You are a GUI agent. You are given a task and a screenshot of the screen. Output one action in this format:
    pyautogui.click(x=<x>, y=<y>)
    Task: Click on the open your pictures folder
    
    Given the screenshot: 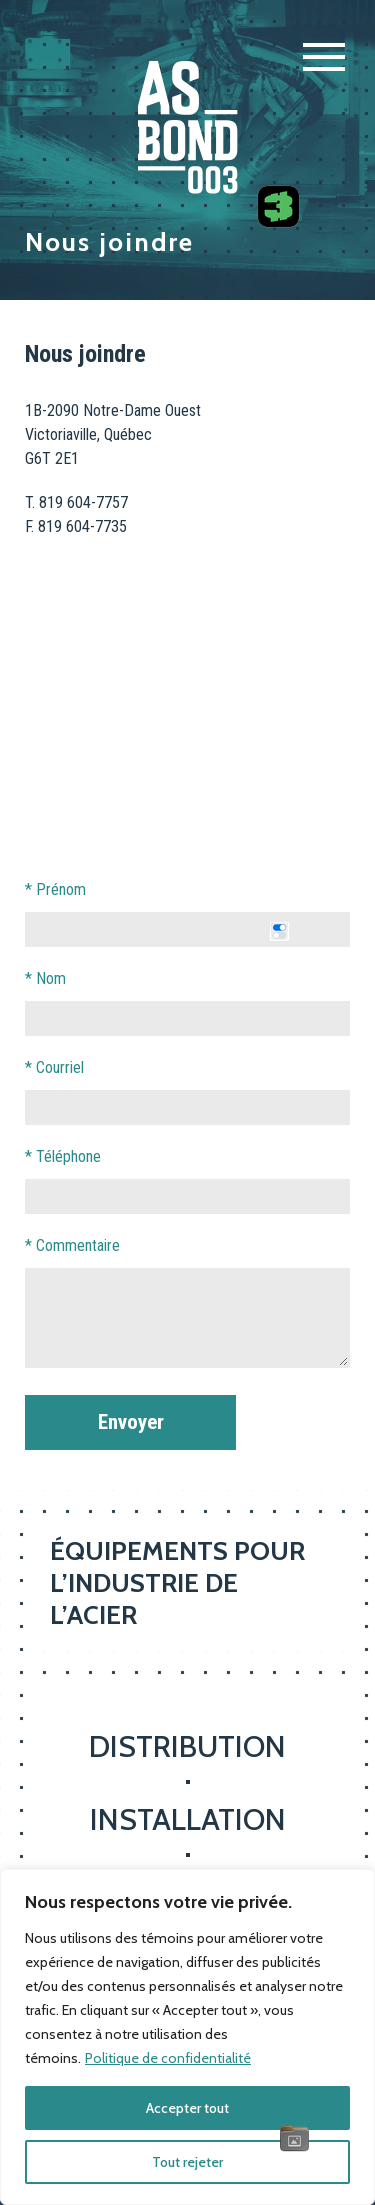 What is the action you would take?
    pyautogui.click(x=294, y=2137)
    